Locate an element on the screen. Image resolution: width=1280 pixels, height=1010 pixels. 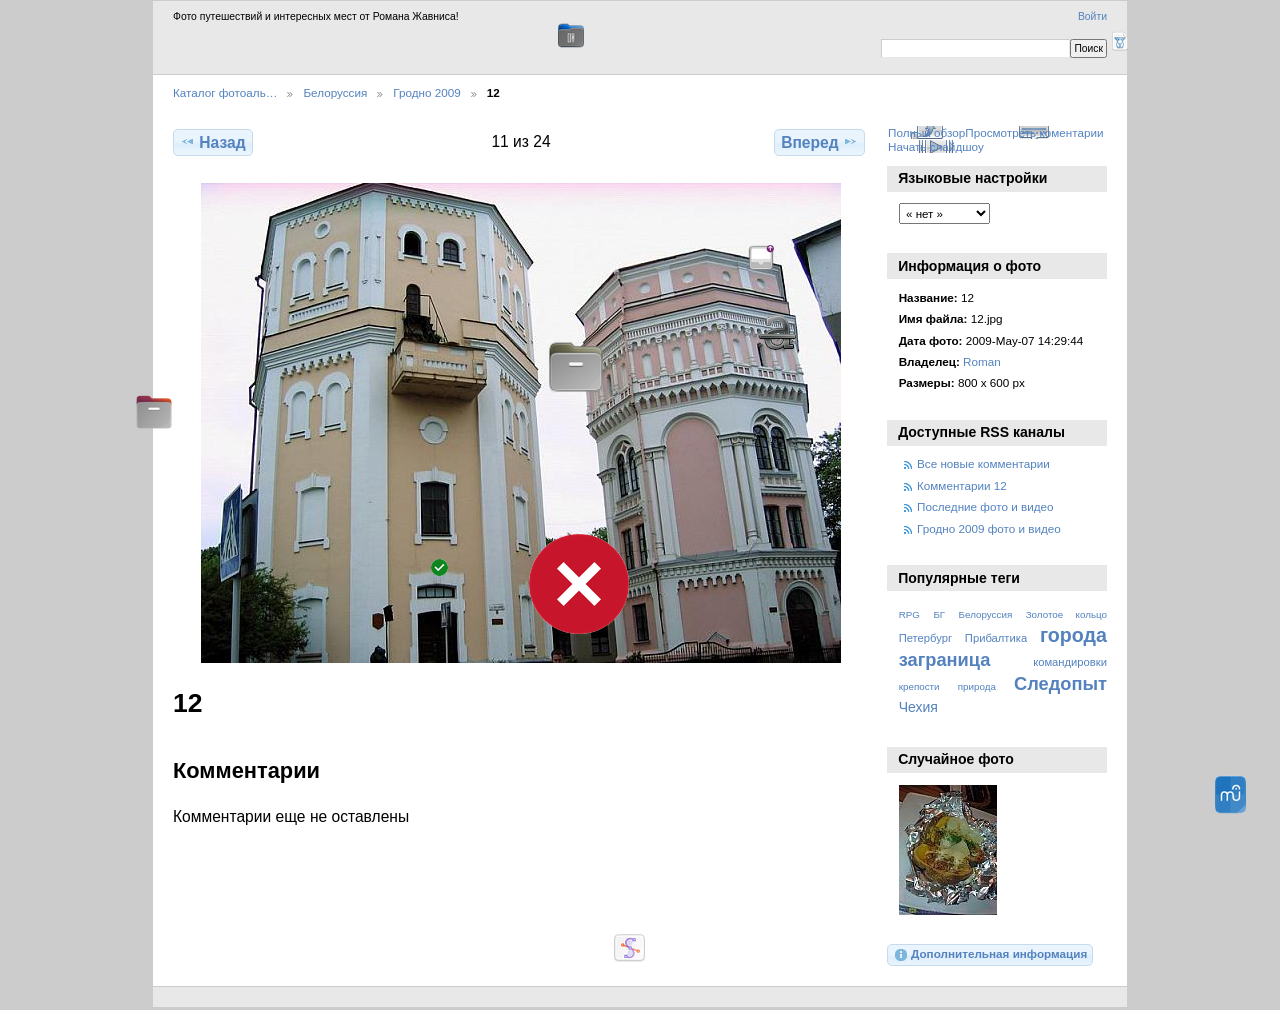
open the file manager application is located at coordinates (154, 412).